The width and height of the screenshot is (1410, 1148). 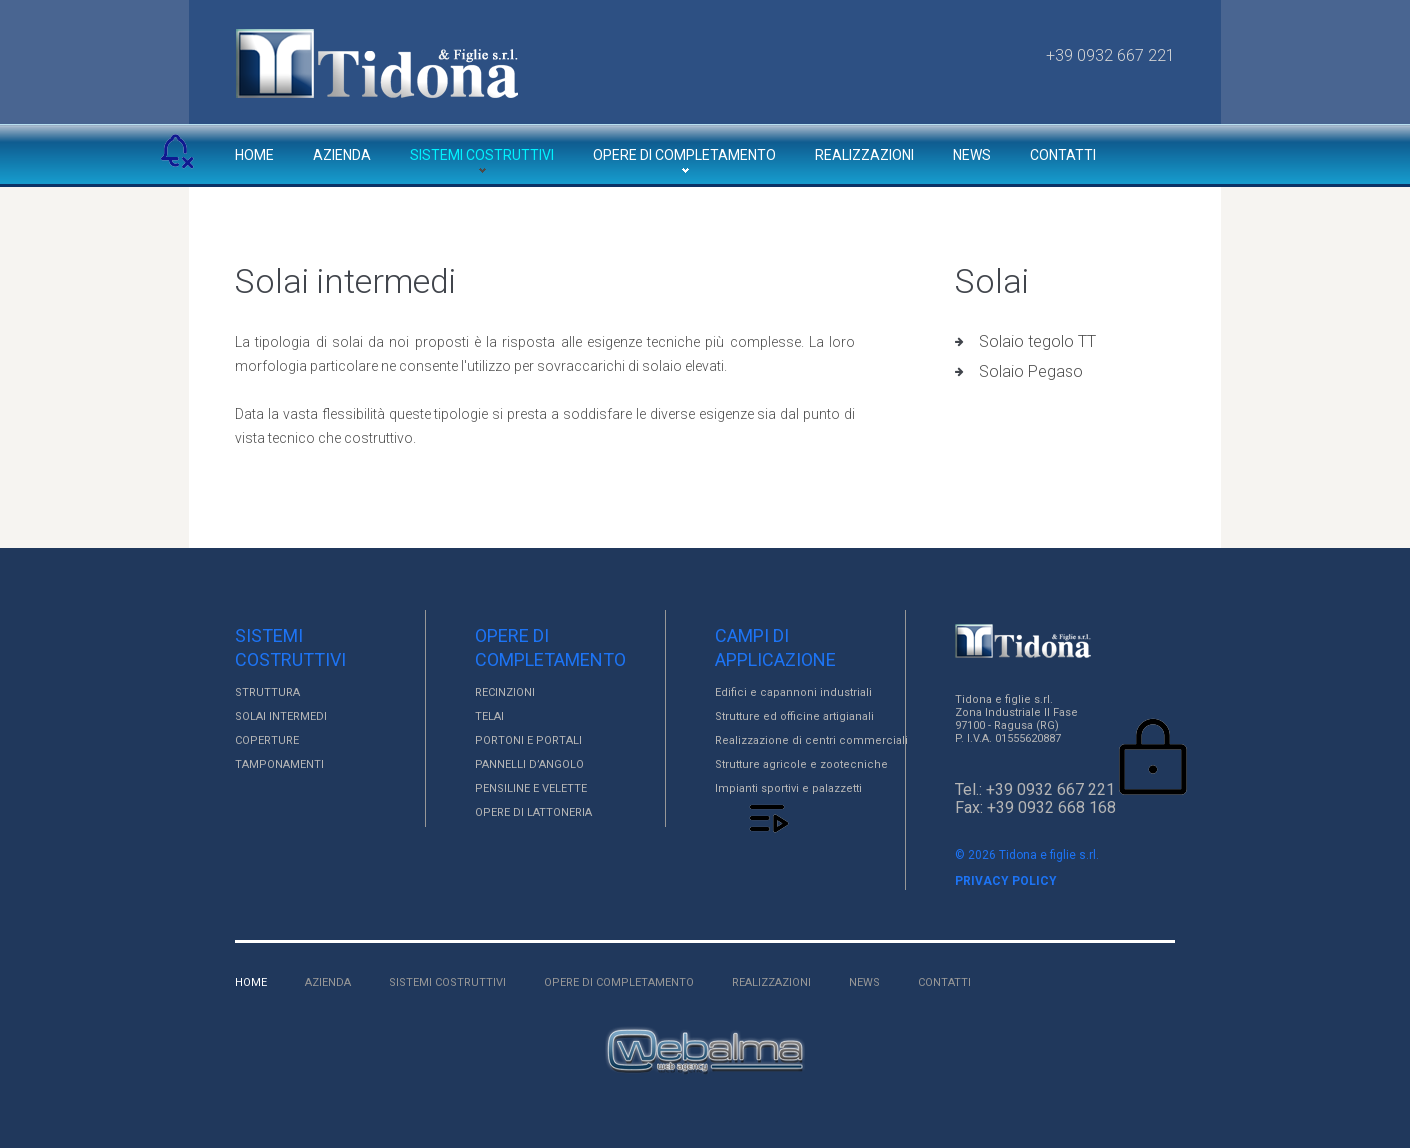 I want to click on view playback queue, so click(x=767, y=818).